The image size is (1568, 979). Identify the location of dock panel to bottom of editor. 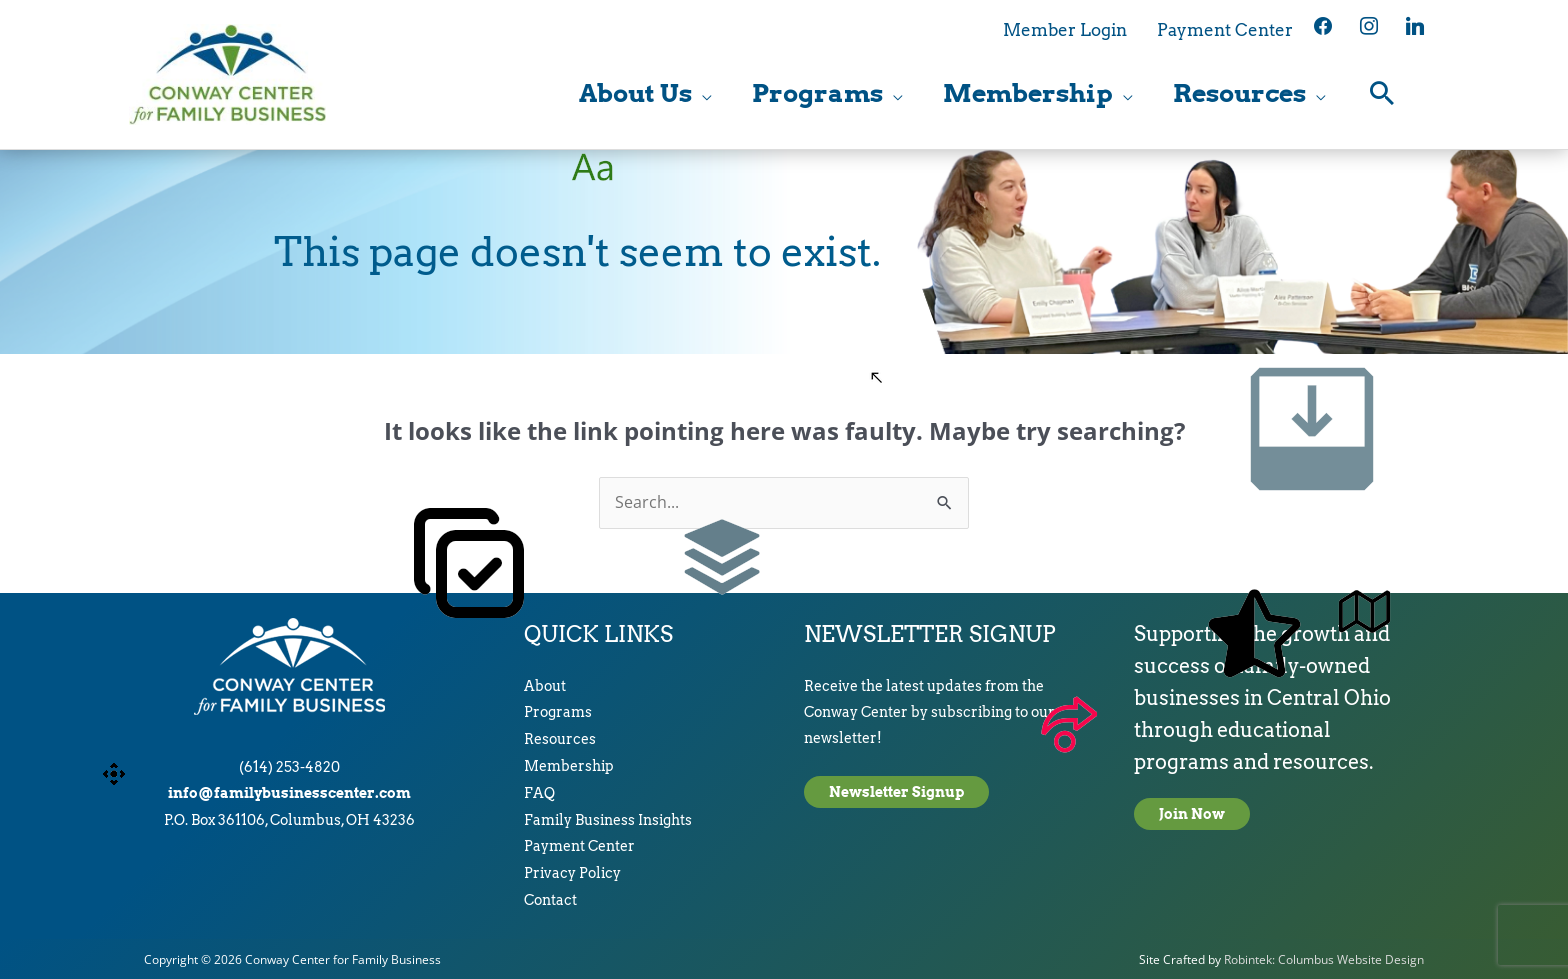
(1312, 429).